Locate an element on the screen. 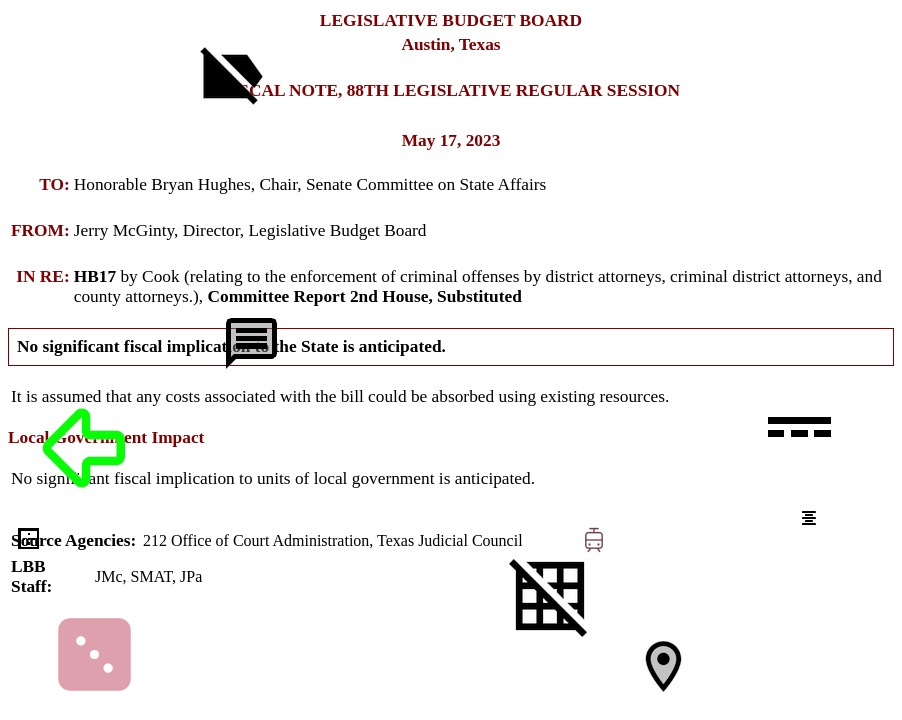 The image size is (902, 720). remove a label or tag is located at coordinates (231, 76).